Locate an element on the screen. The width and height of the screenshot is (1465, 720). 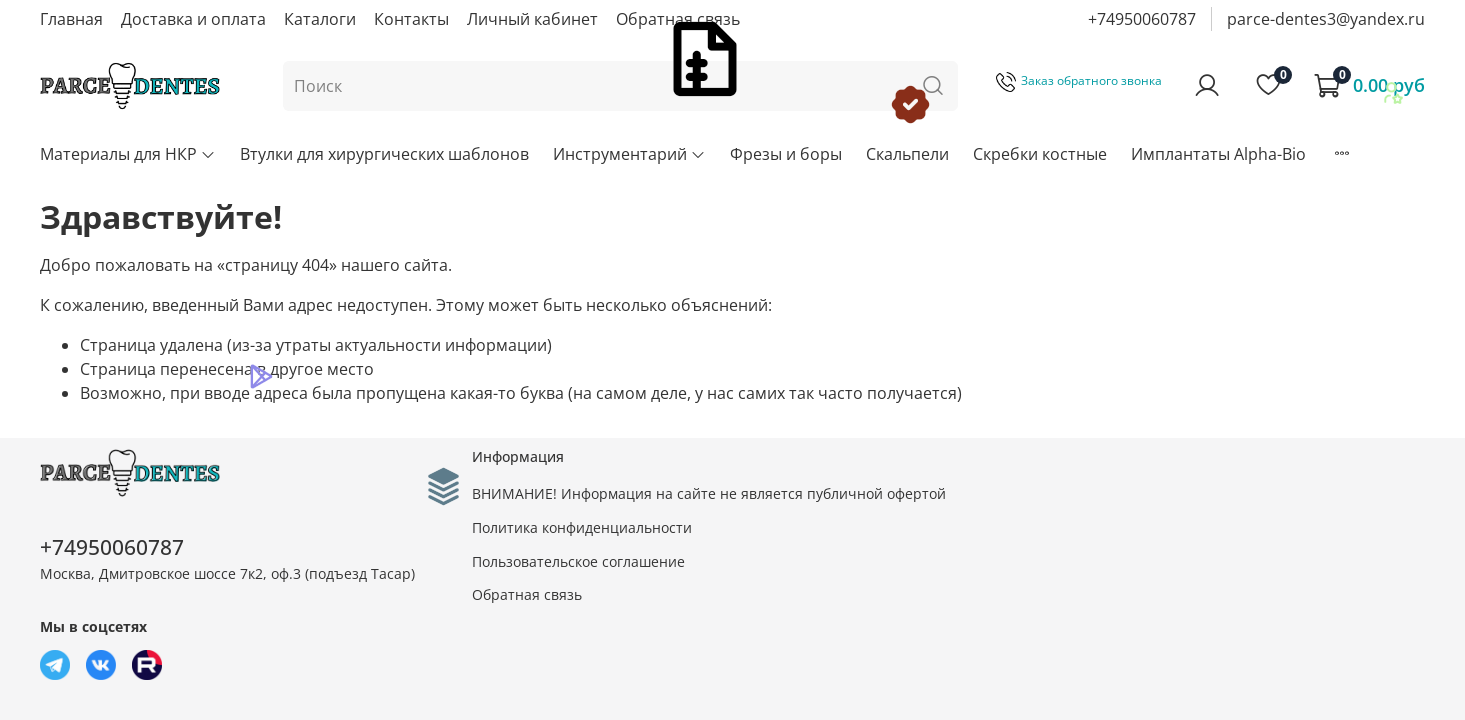
view layered content or stacked items is located at coordinates (443, 486).